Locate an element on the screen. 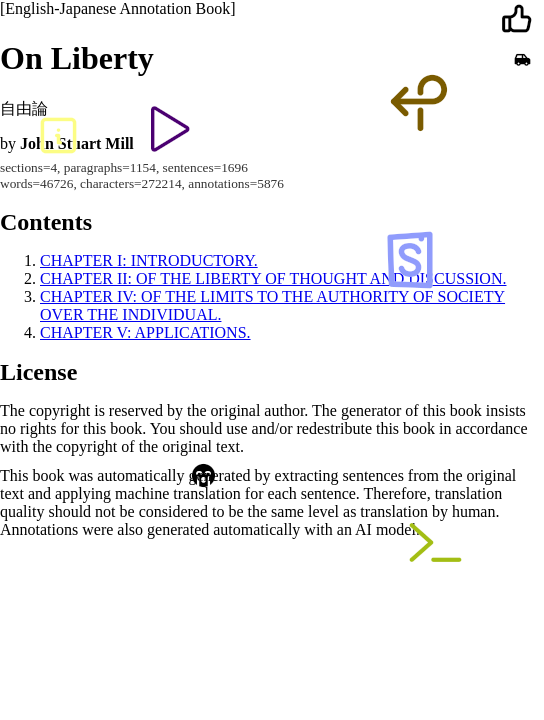  play media or video content is located at coordinates (165, 129).